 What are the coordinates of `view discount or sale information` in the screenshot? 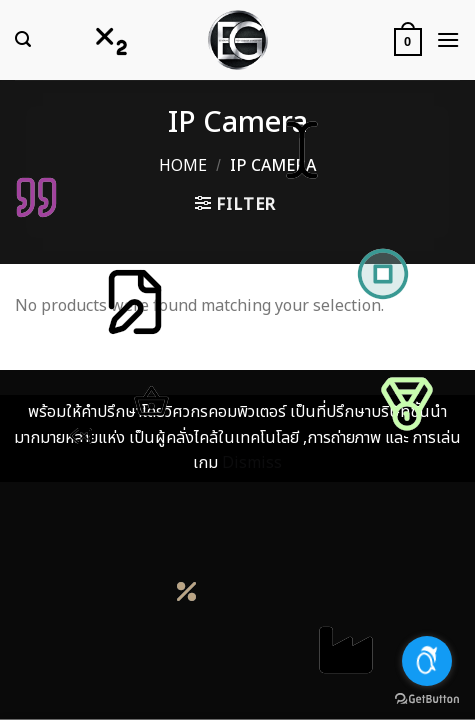 It's located at (186, 591).